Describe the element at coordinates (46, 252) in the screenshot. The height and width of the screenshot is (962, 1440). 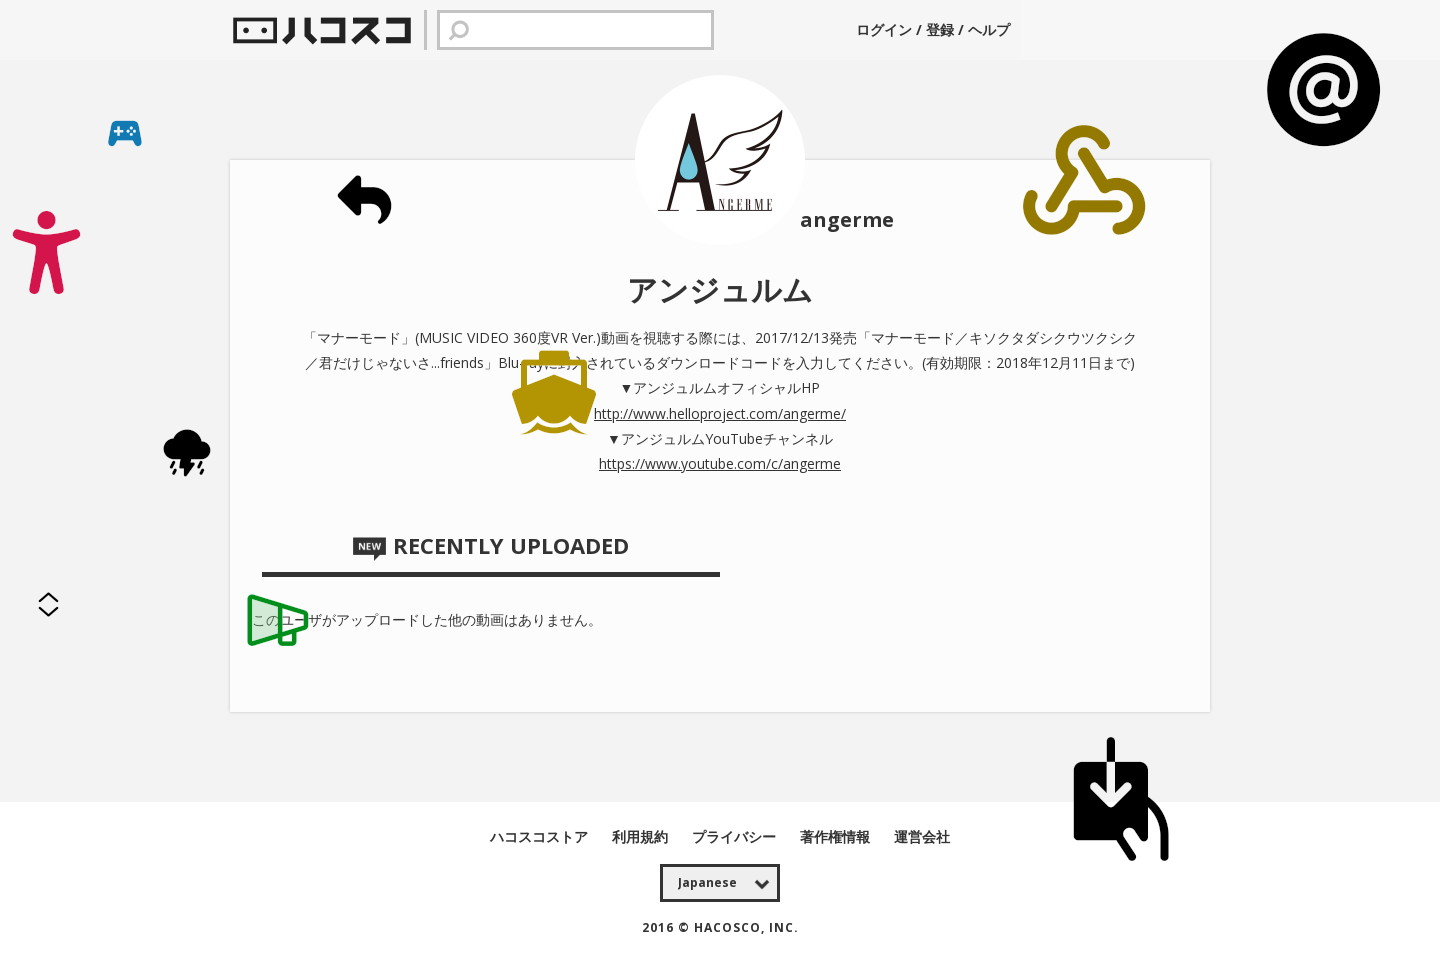
I see `access accessibility settings` at that location.